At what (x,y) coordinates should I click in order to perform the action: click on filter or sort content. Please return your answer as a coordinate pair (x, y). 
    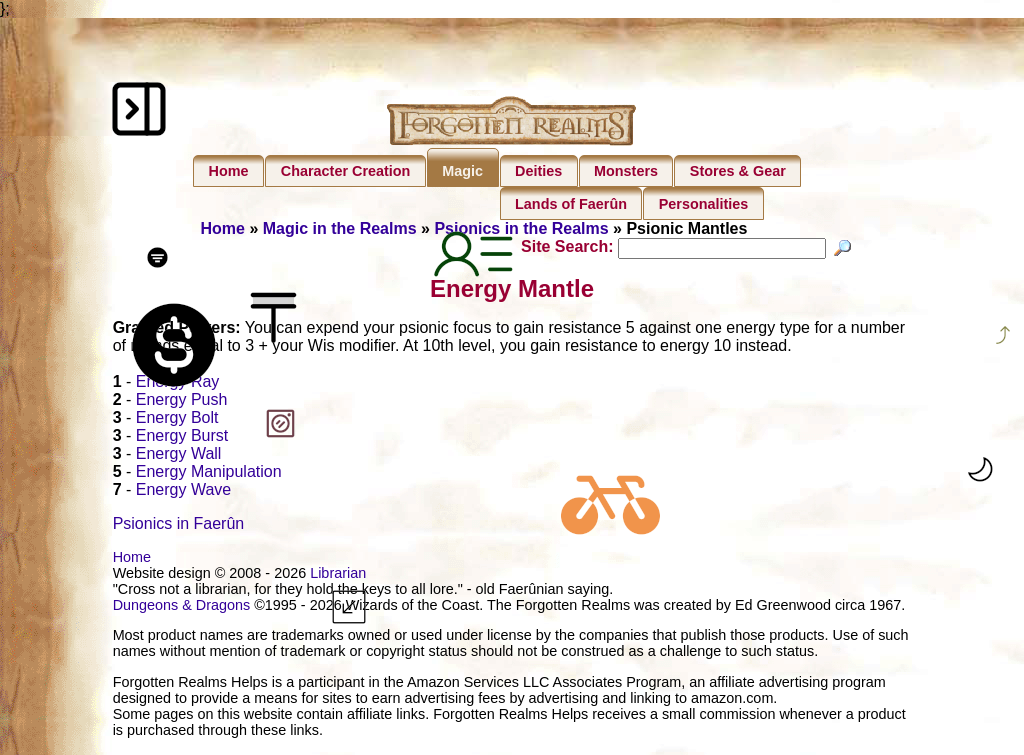
    Looking at the image, I should click on (157, 257).